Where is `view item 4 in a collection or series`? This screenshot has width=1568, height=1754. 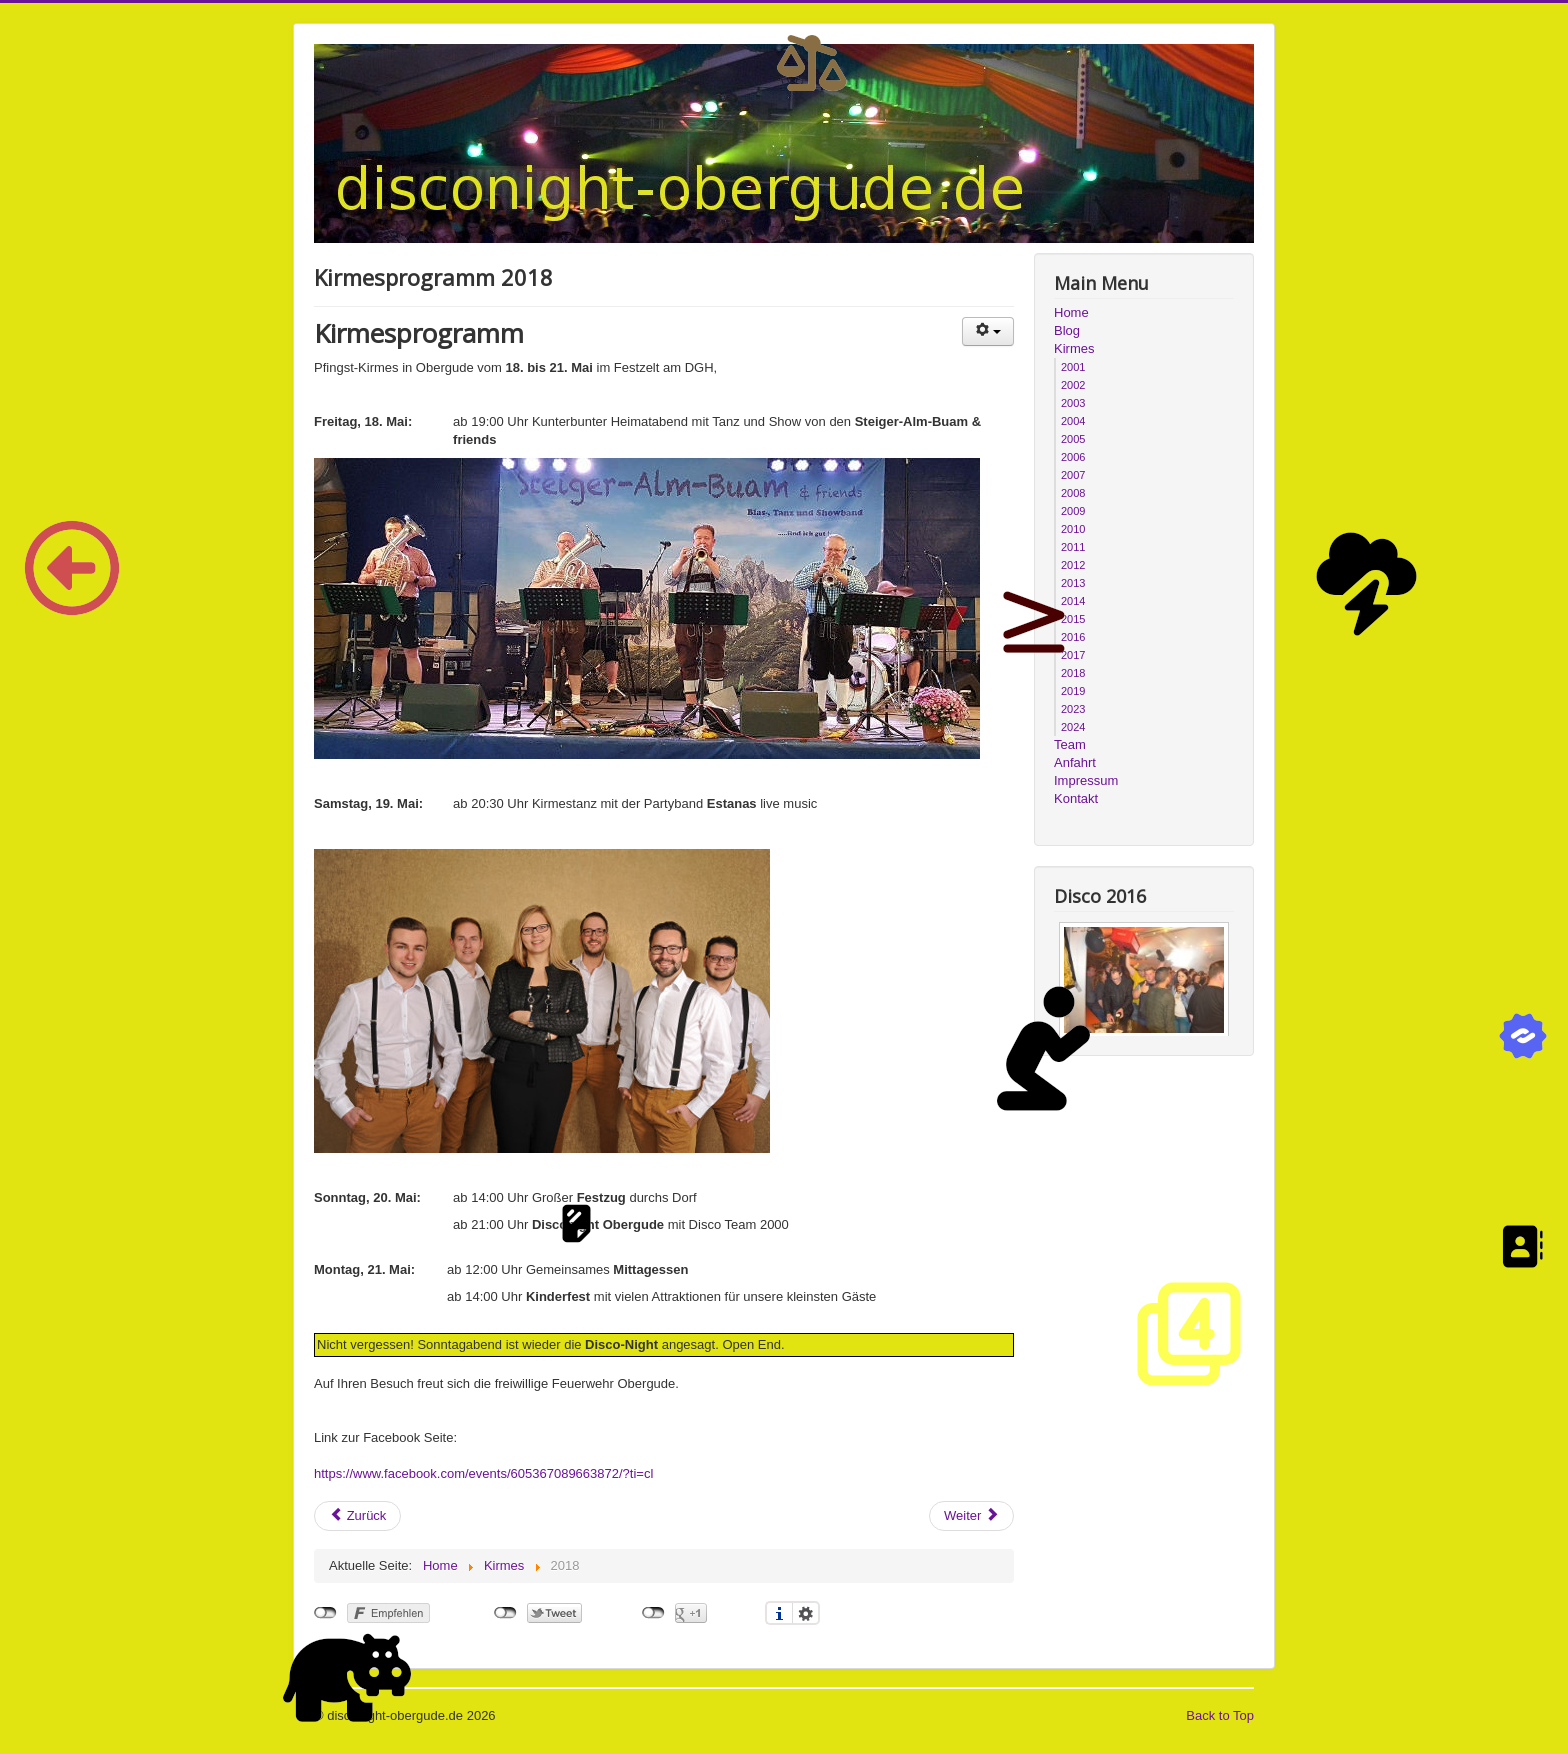
view item 4 in a collection or series is located at coordinates (1189, 1334).